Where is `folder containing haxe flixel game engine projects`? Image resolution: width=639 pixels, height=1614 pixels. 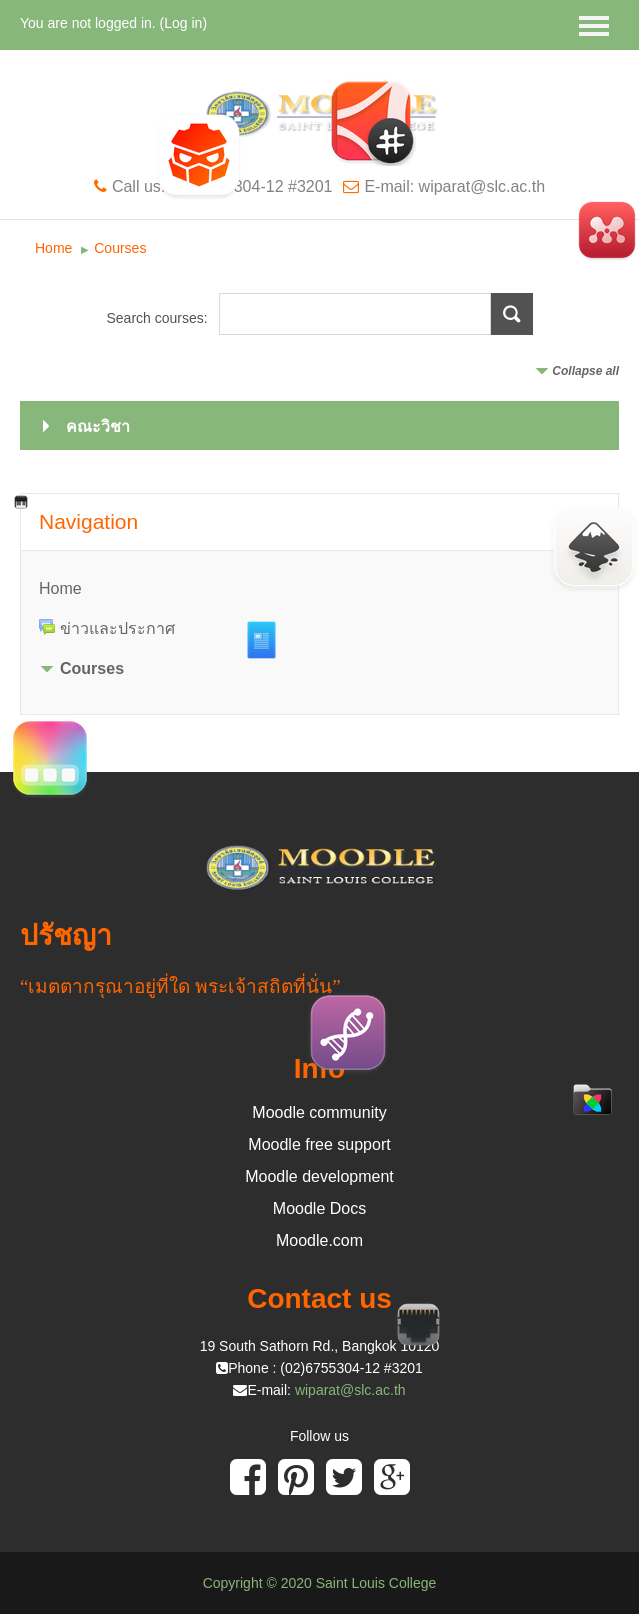 folder containing haxe flixel game engine projects is located at coordinates (592, 1100).